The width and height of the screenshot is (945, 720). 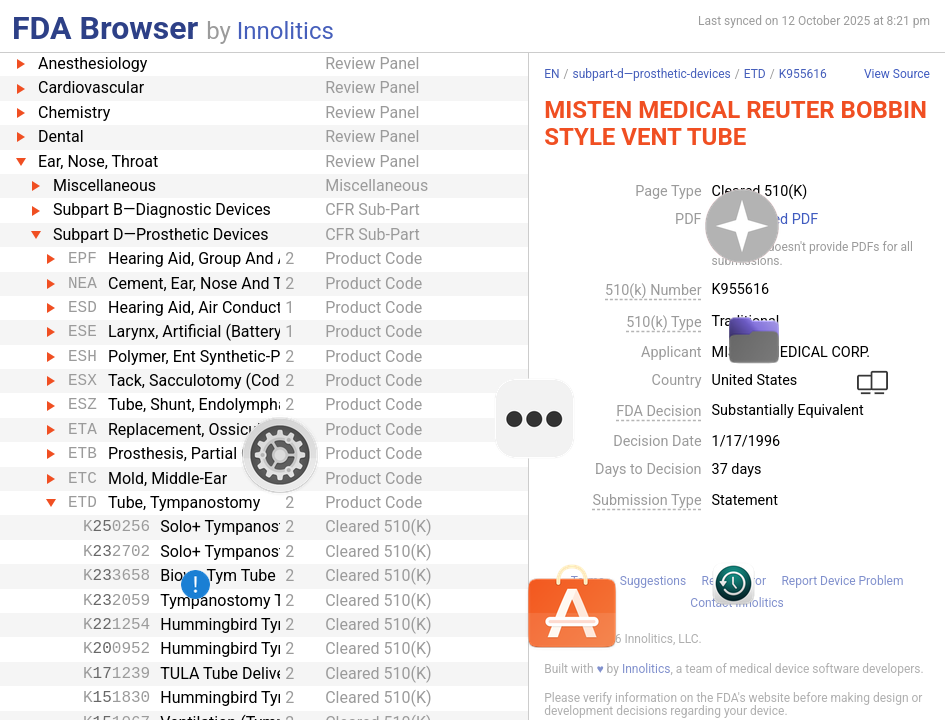 I want to click on view other applications or categories, so click(x=534, y=418).